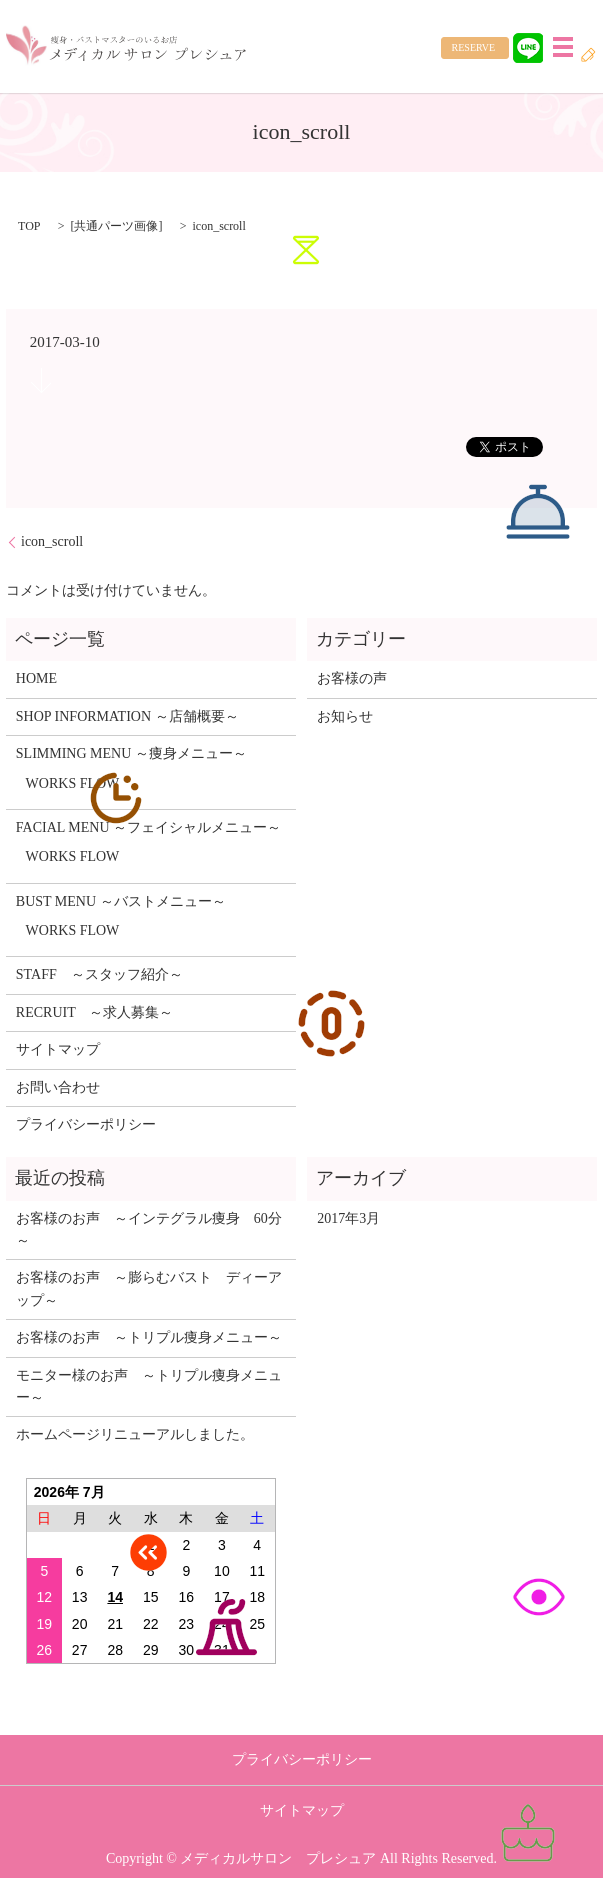  What do you see at coordinates (116, 798) in the screenshot?
I see `view remaining time or countdown timer` at bounding box center [116, 798].